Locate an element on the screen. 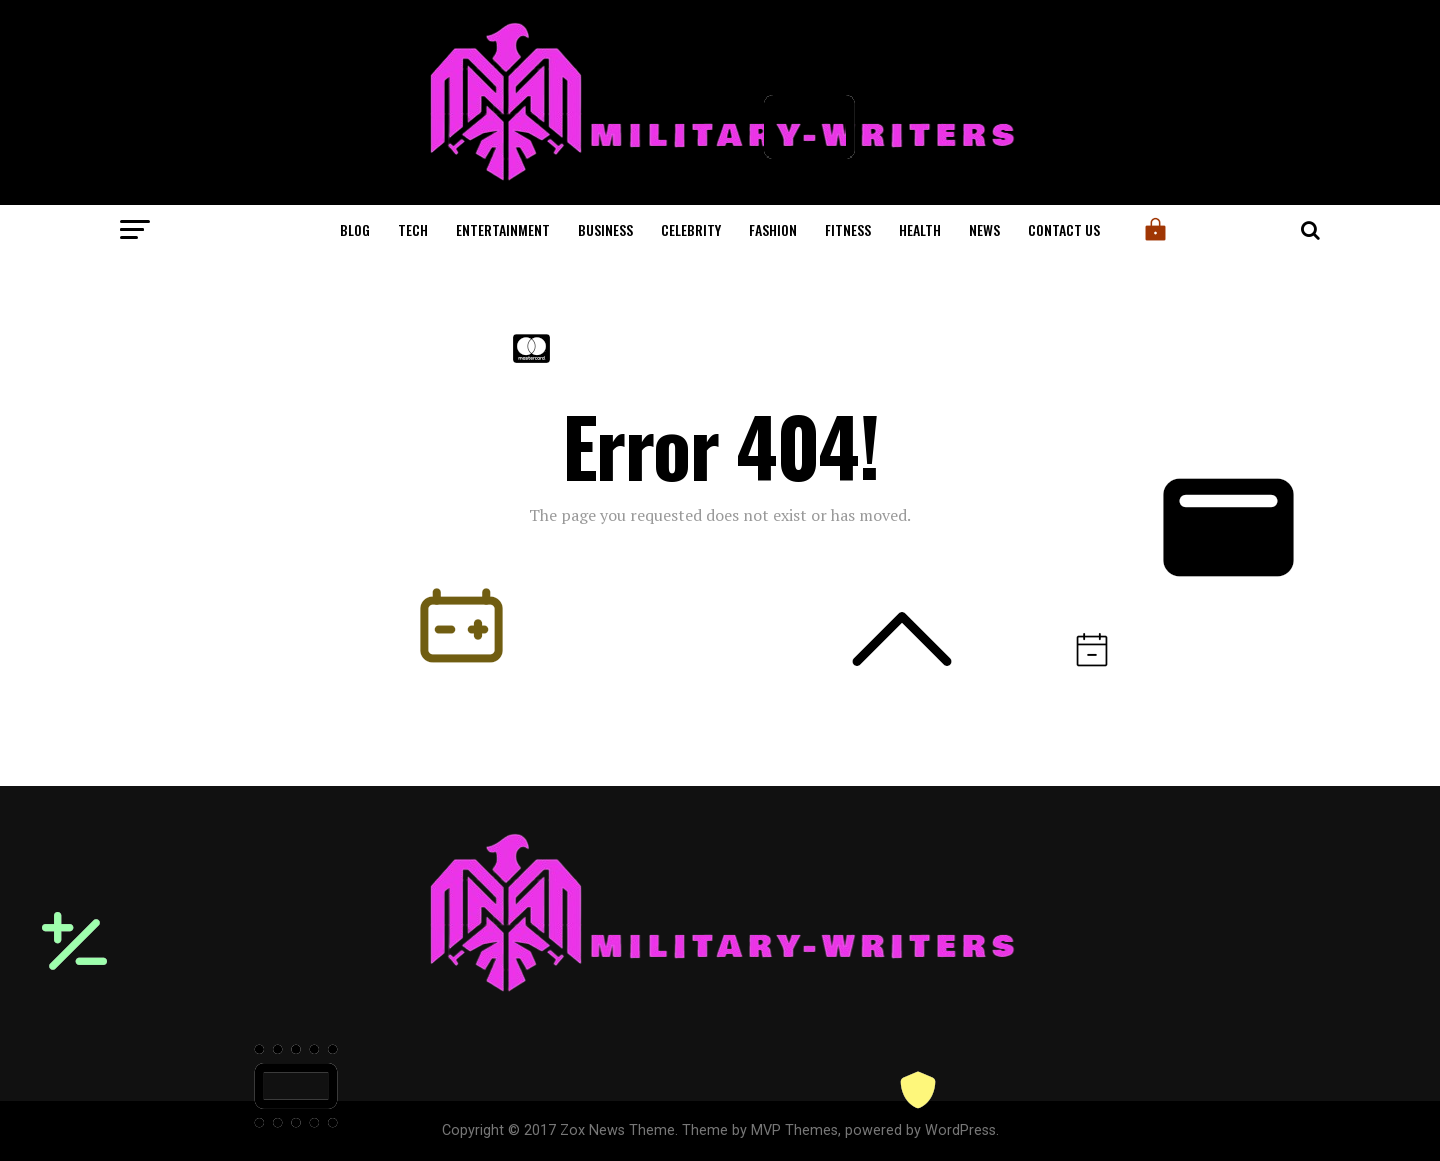 The width and height of the screenshot is (1440, 1161). view automotive battery status is located at coordinates (461, 629).